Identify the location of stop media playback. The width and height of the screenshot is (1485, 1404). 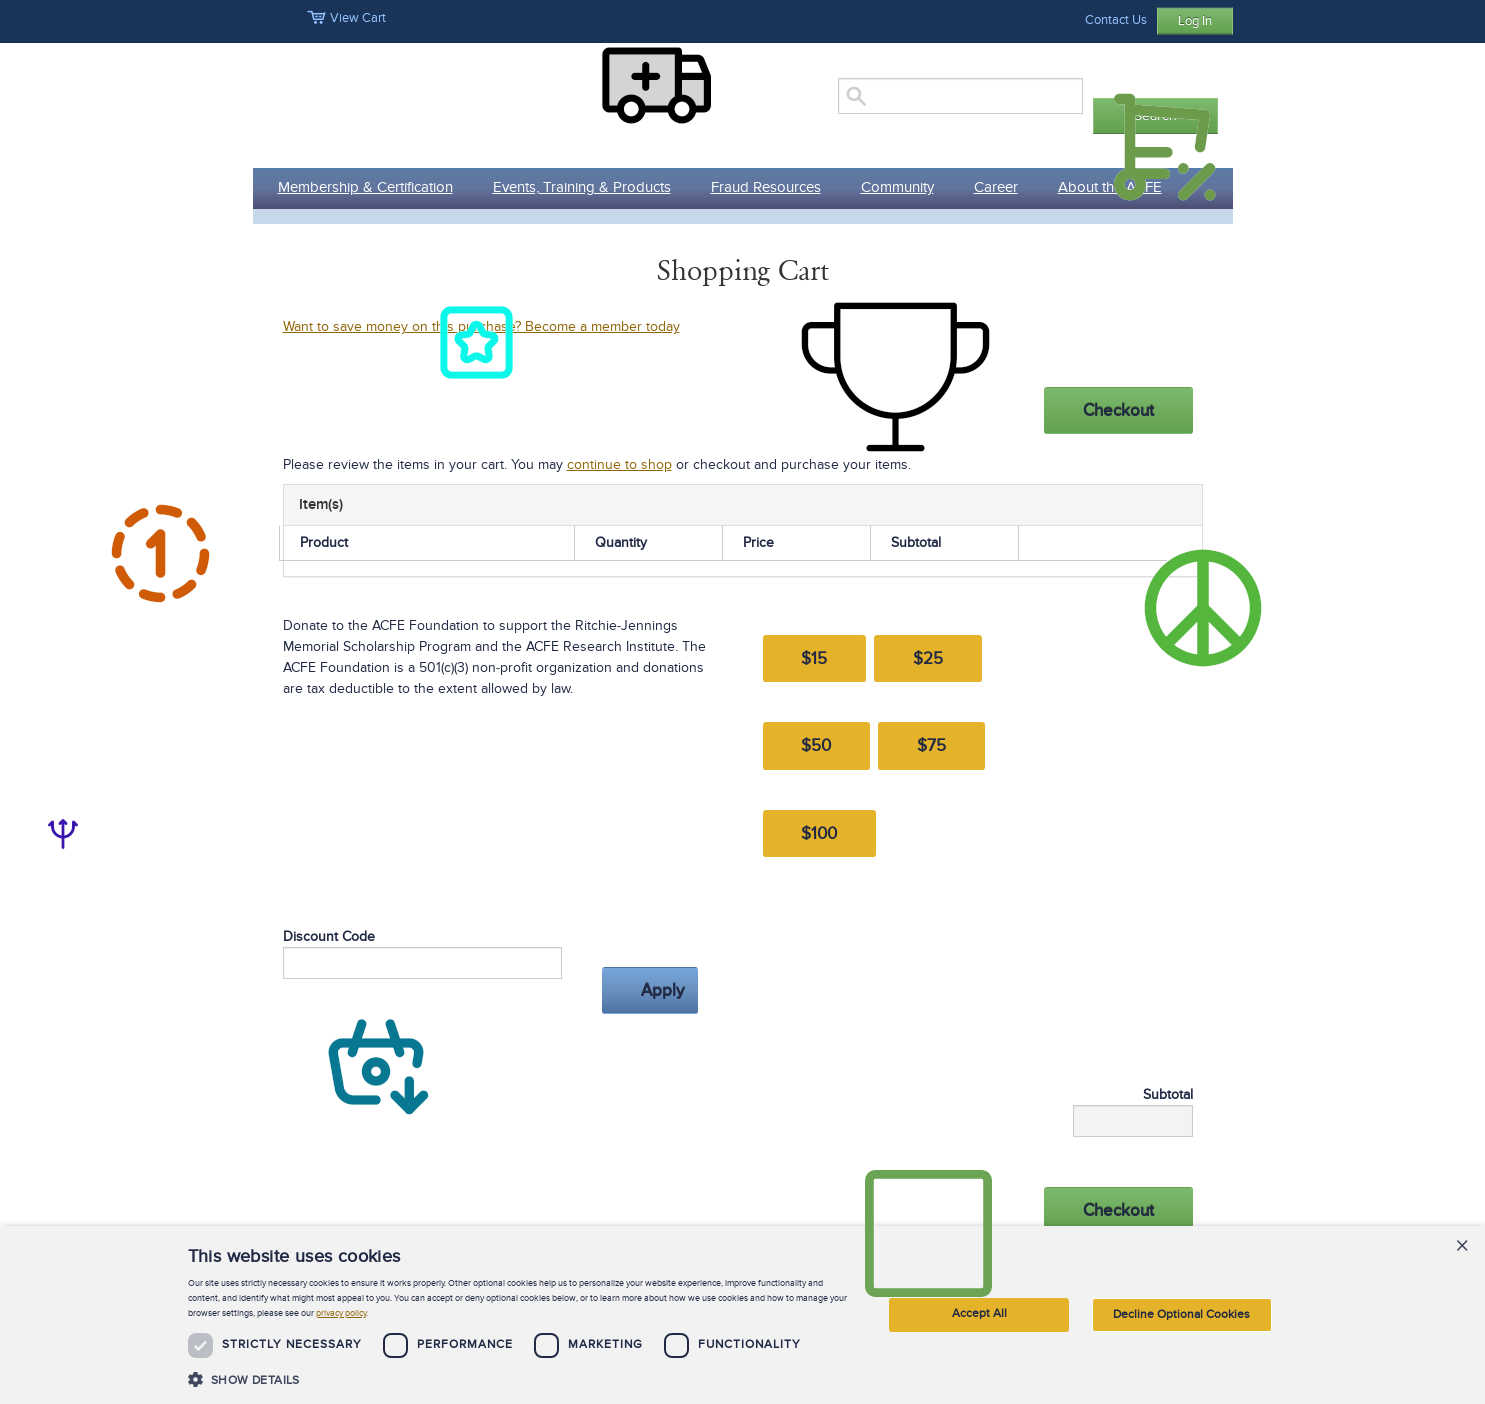
(928, 1233).